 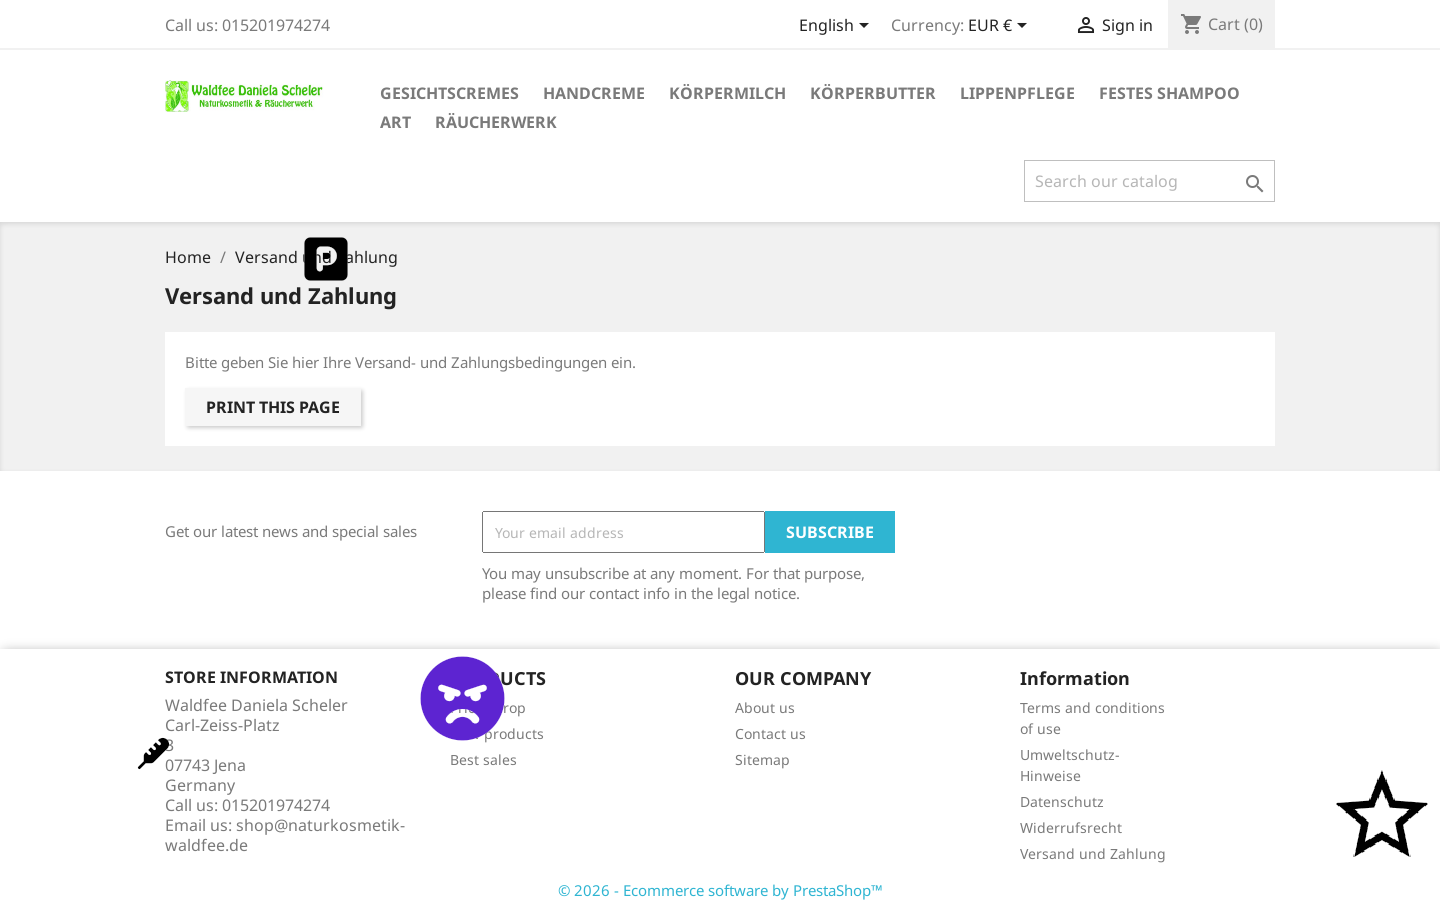 What do you see at coordinates (462, 698) in the screenshot?
I see `react to a post with anger` at bounding box center [462, 698].